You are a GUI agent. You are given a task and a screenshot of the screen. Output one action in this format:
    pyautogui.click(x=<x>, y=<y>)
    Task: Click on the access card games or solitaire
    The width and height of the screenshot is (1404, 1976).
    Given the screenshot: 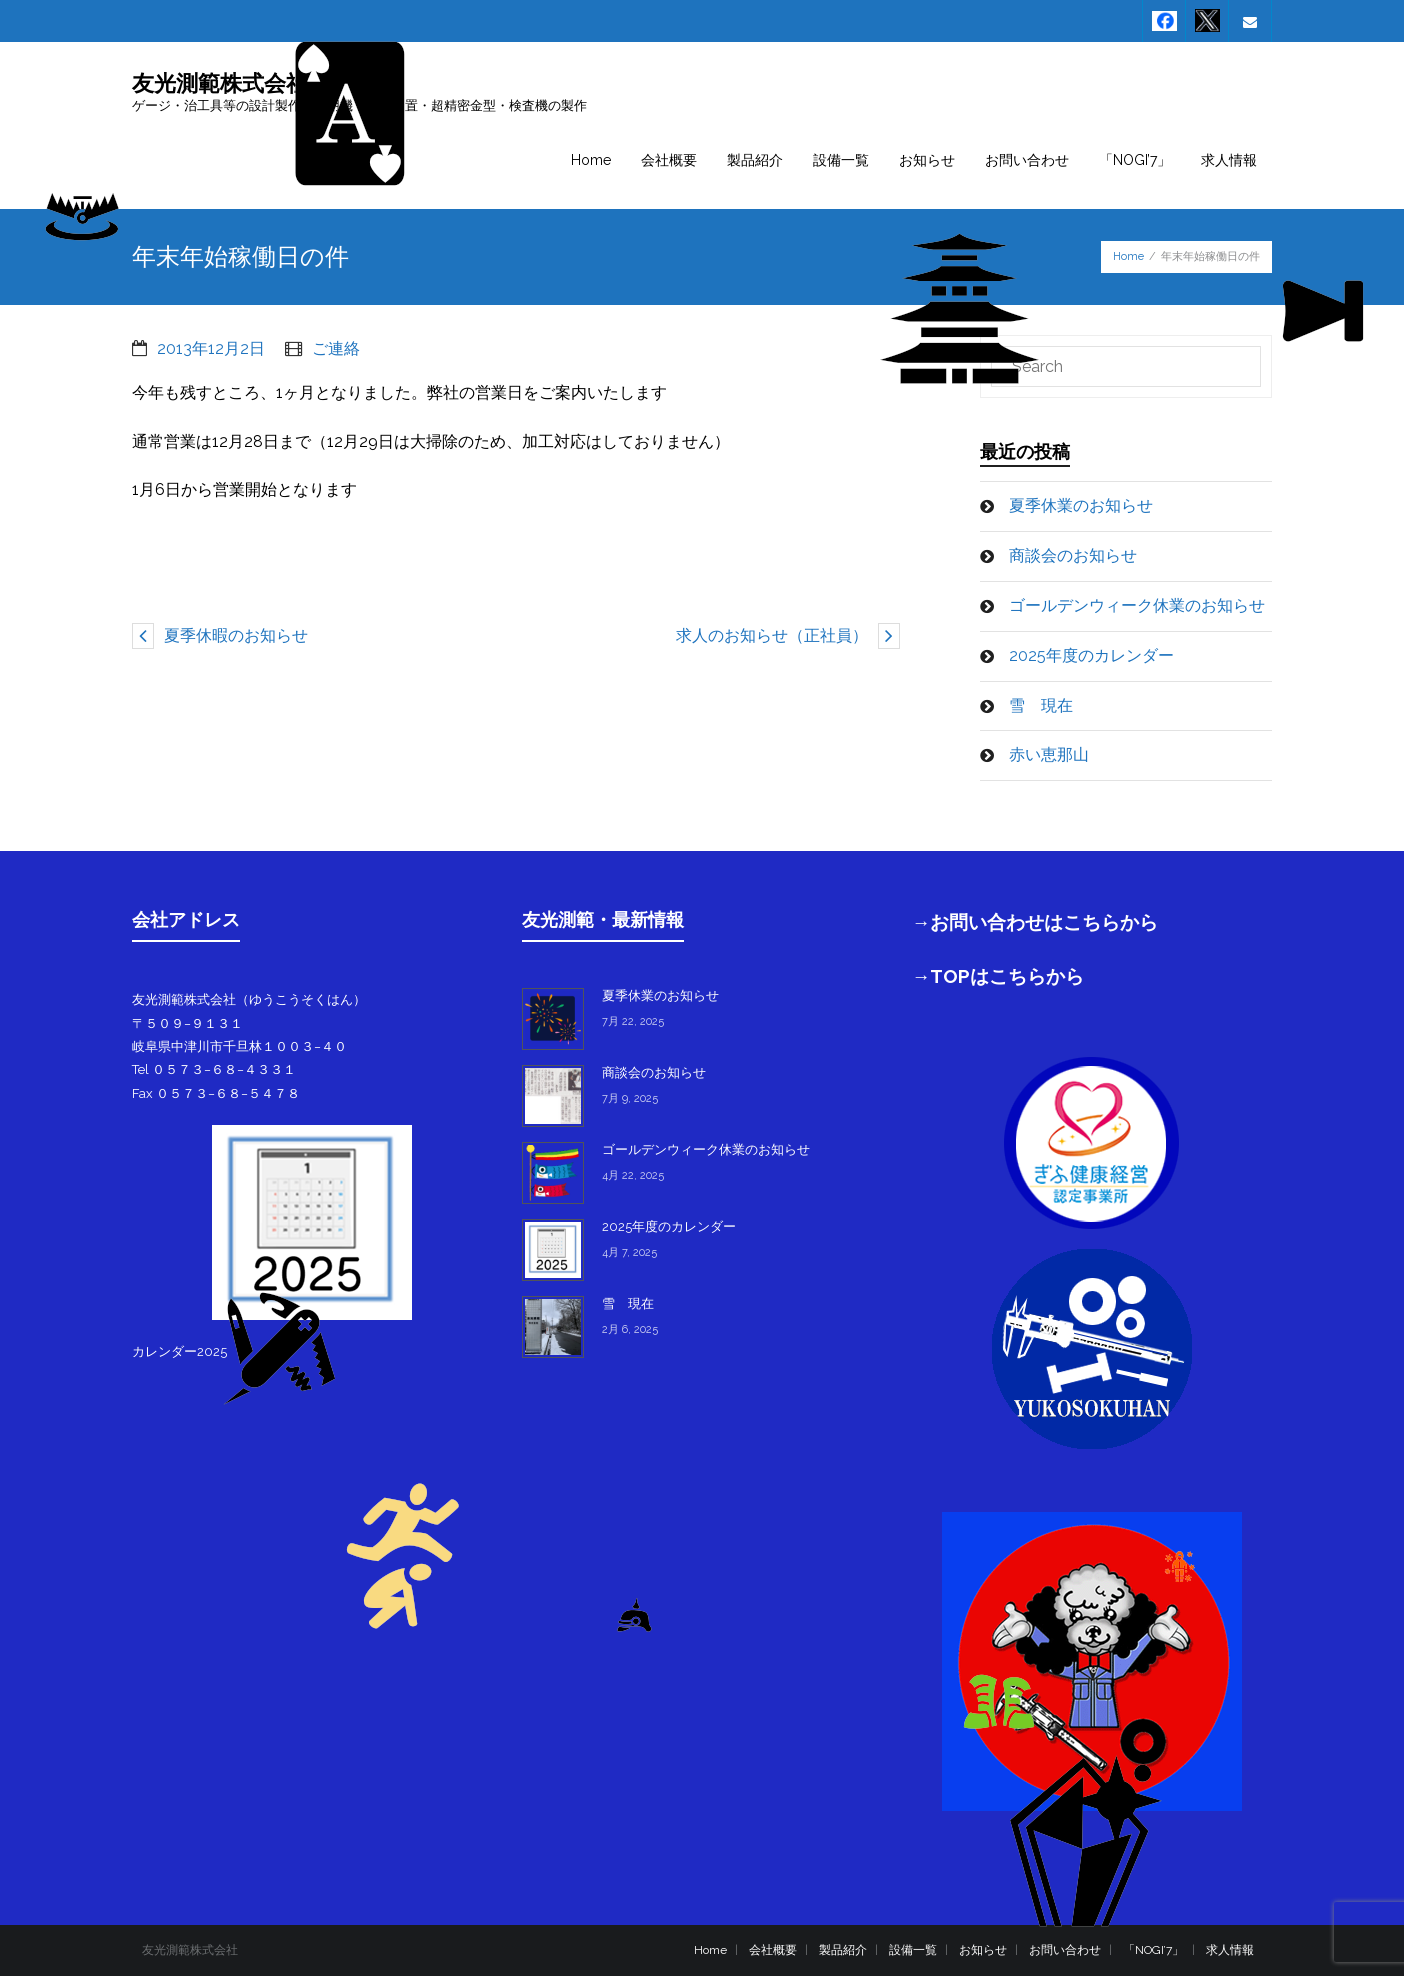 What is the action you would take?
    pyautogui.click(x=349, y=113)
    